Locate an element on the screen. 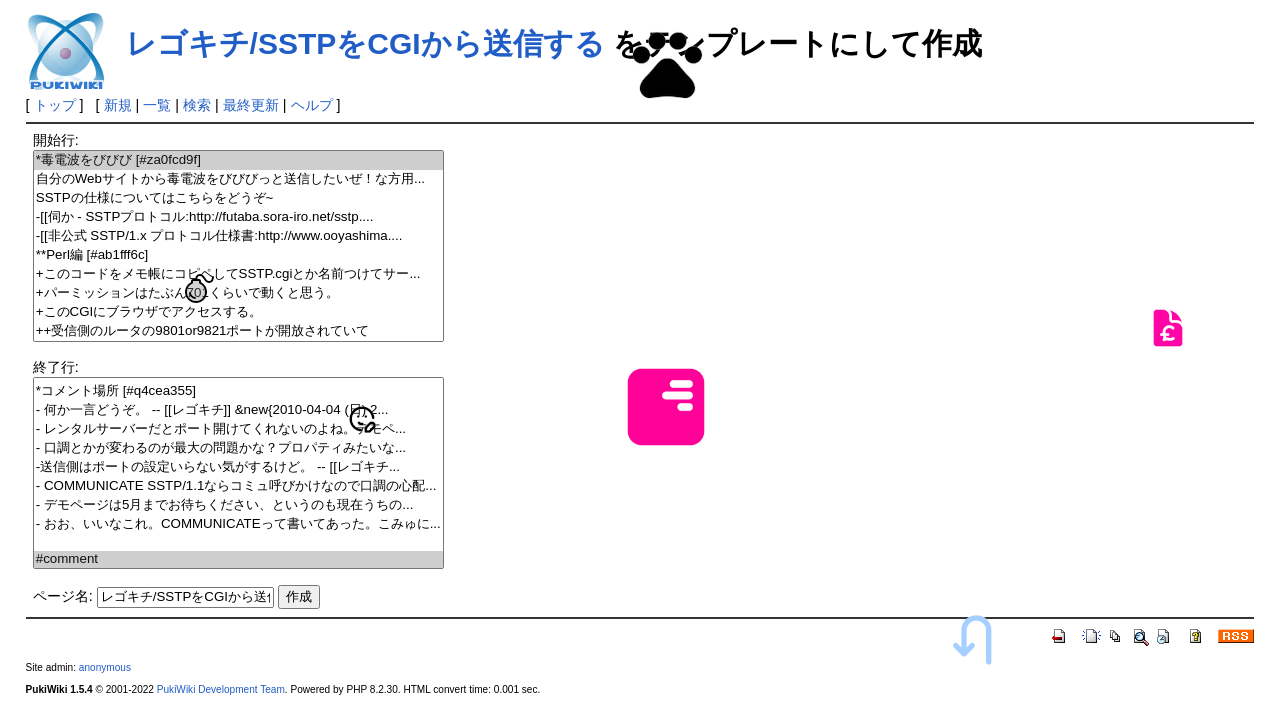 The image size is (1280, 720). align content to top-right of container is located at coordinates (666, 407).